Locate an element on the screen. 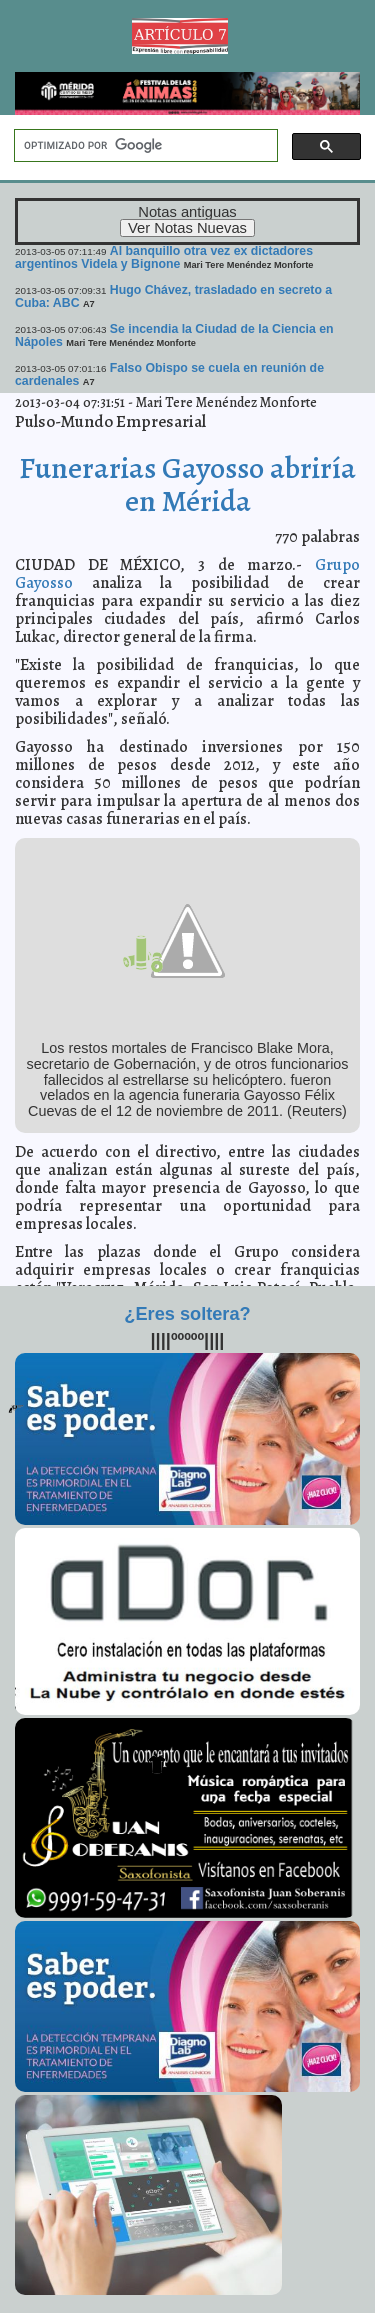  browse clothing or apparel items is located at coordinates (157, 1764).